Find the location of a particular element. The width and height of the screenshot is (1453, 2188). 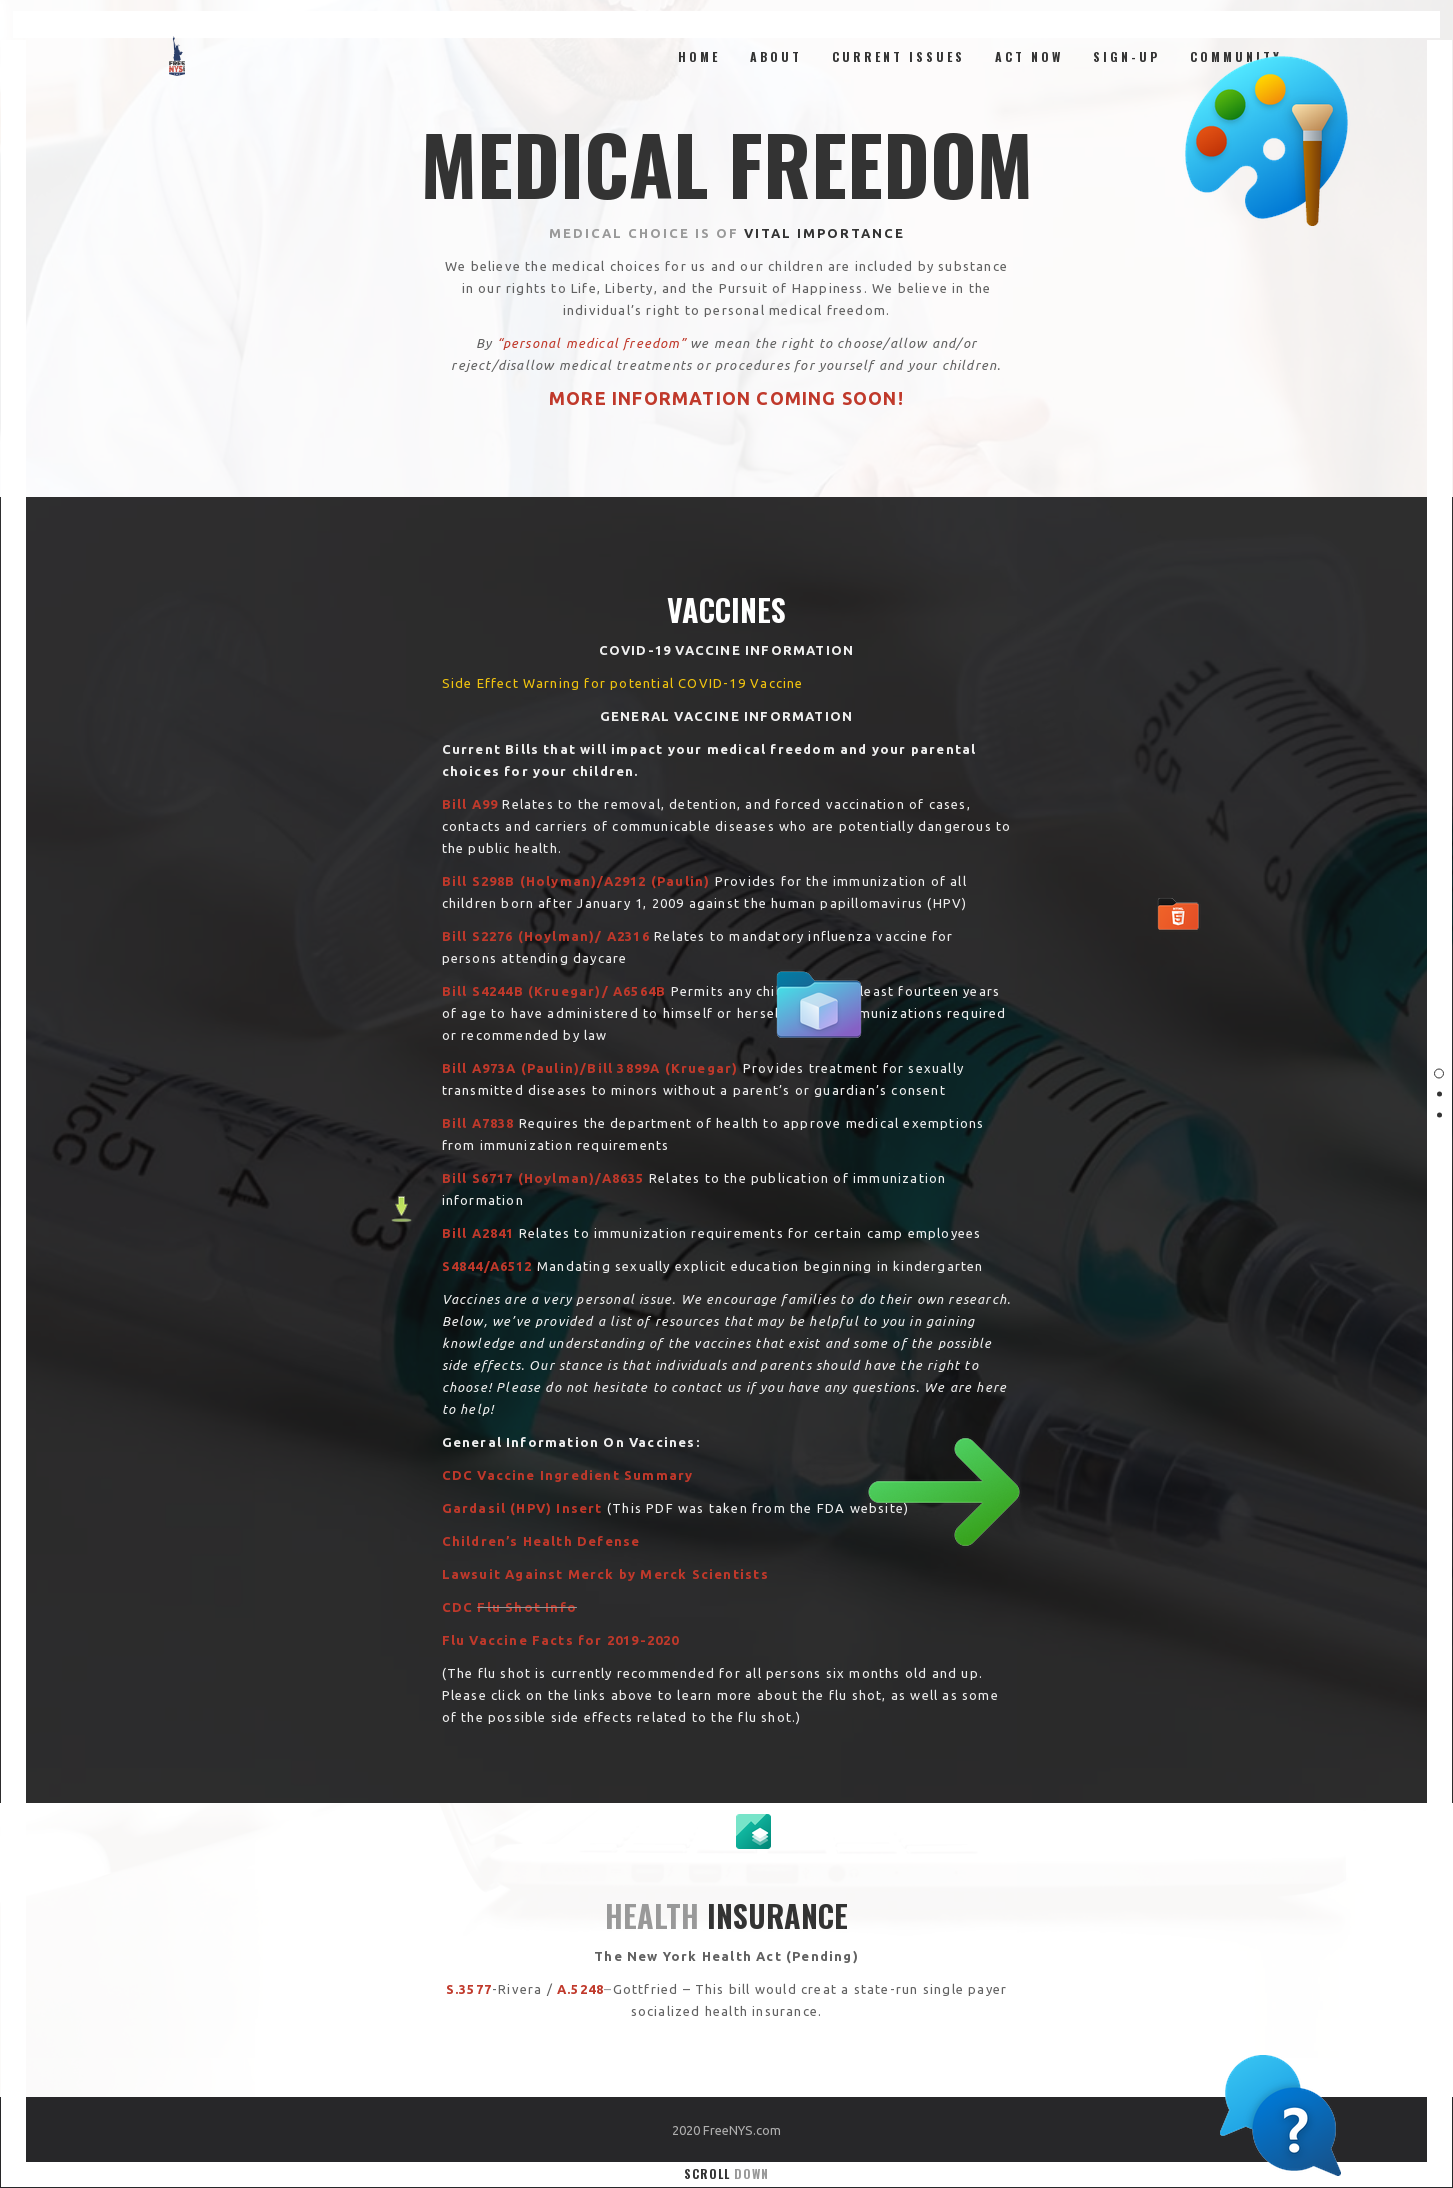

move a file or folder to a new location is located at coordinates (944, 1492).